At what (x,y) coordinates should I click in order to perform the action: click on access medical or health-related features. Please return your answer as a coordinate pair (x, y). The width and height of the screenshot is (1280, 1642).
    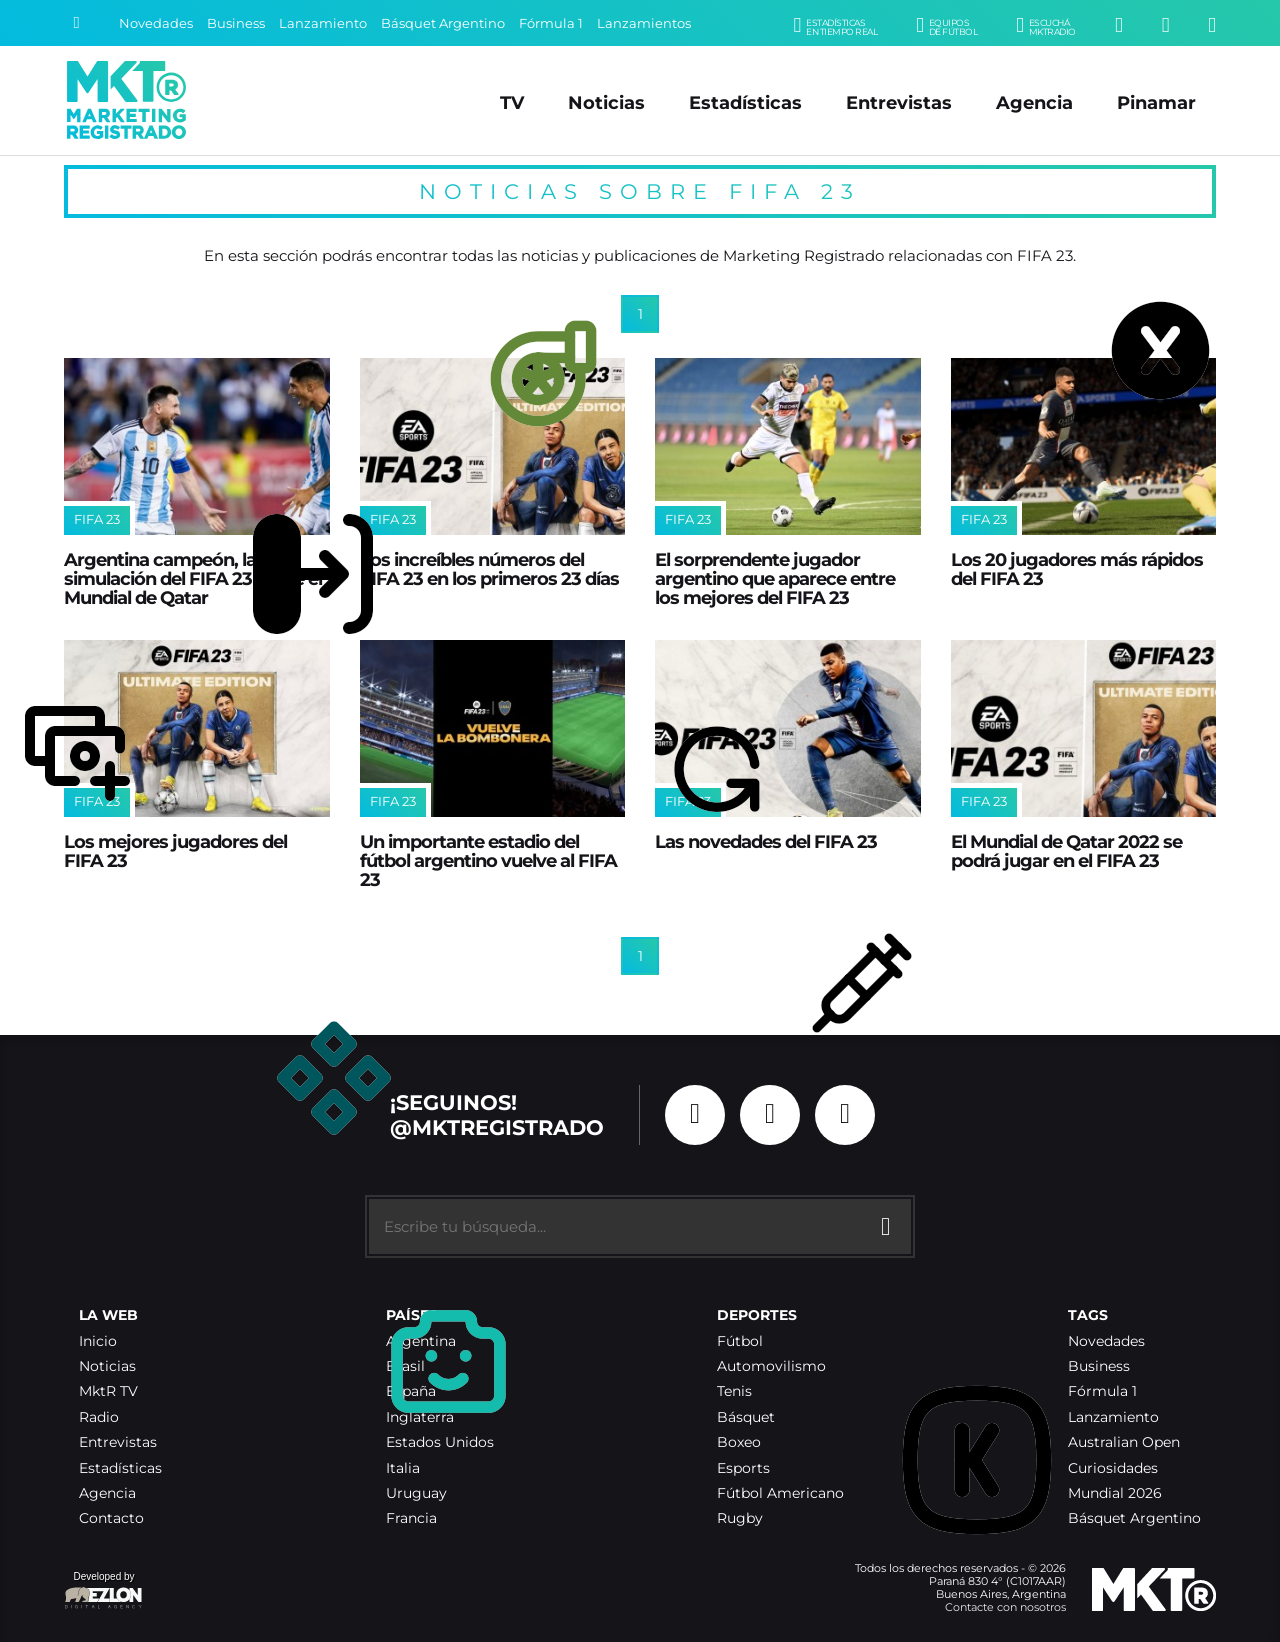
    Looking at the image, I should click on (862, 983).